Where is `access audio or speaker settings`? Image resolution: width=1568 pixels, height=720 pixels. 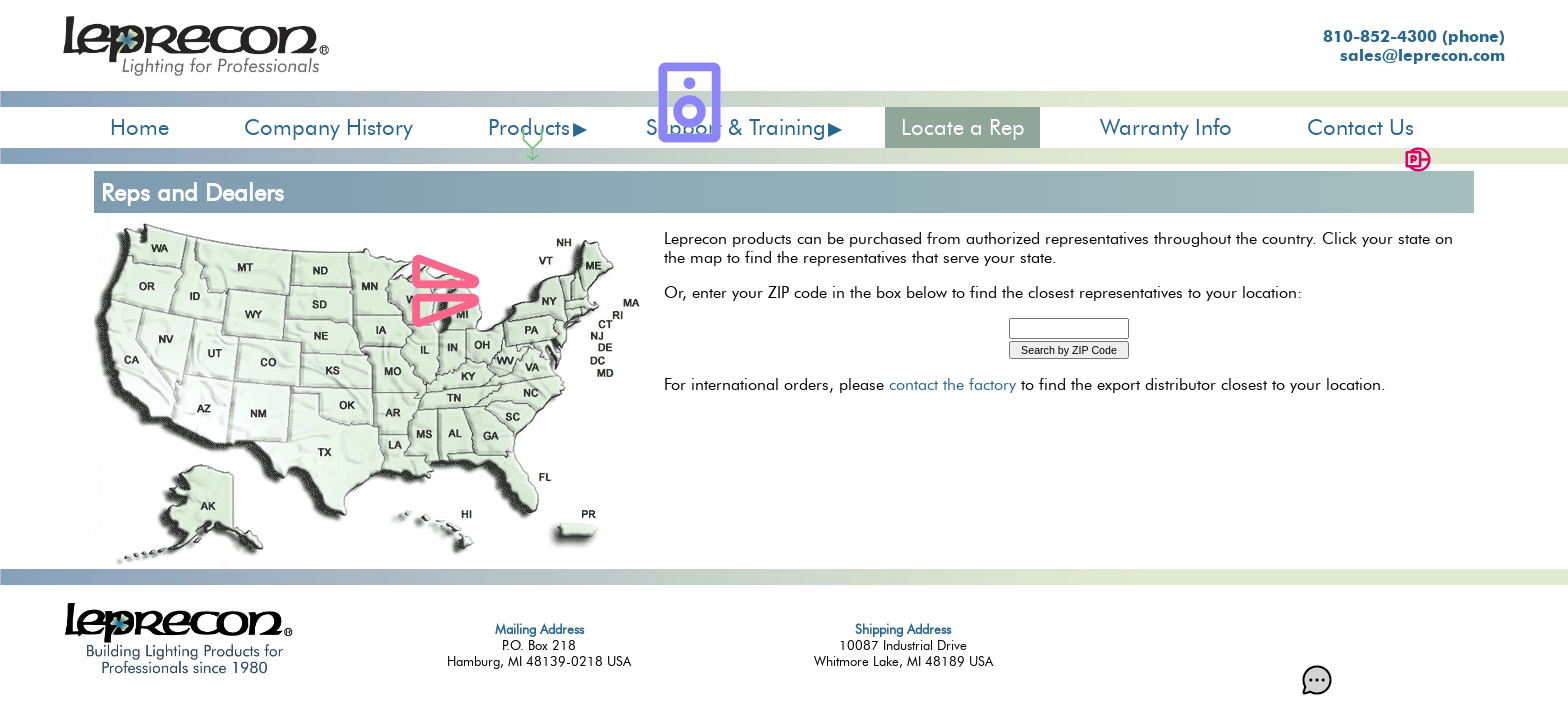 access audio or speaker settings is located at coordinates (689, 102).